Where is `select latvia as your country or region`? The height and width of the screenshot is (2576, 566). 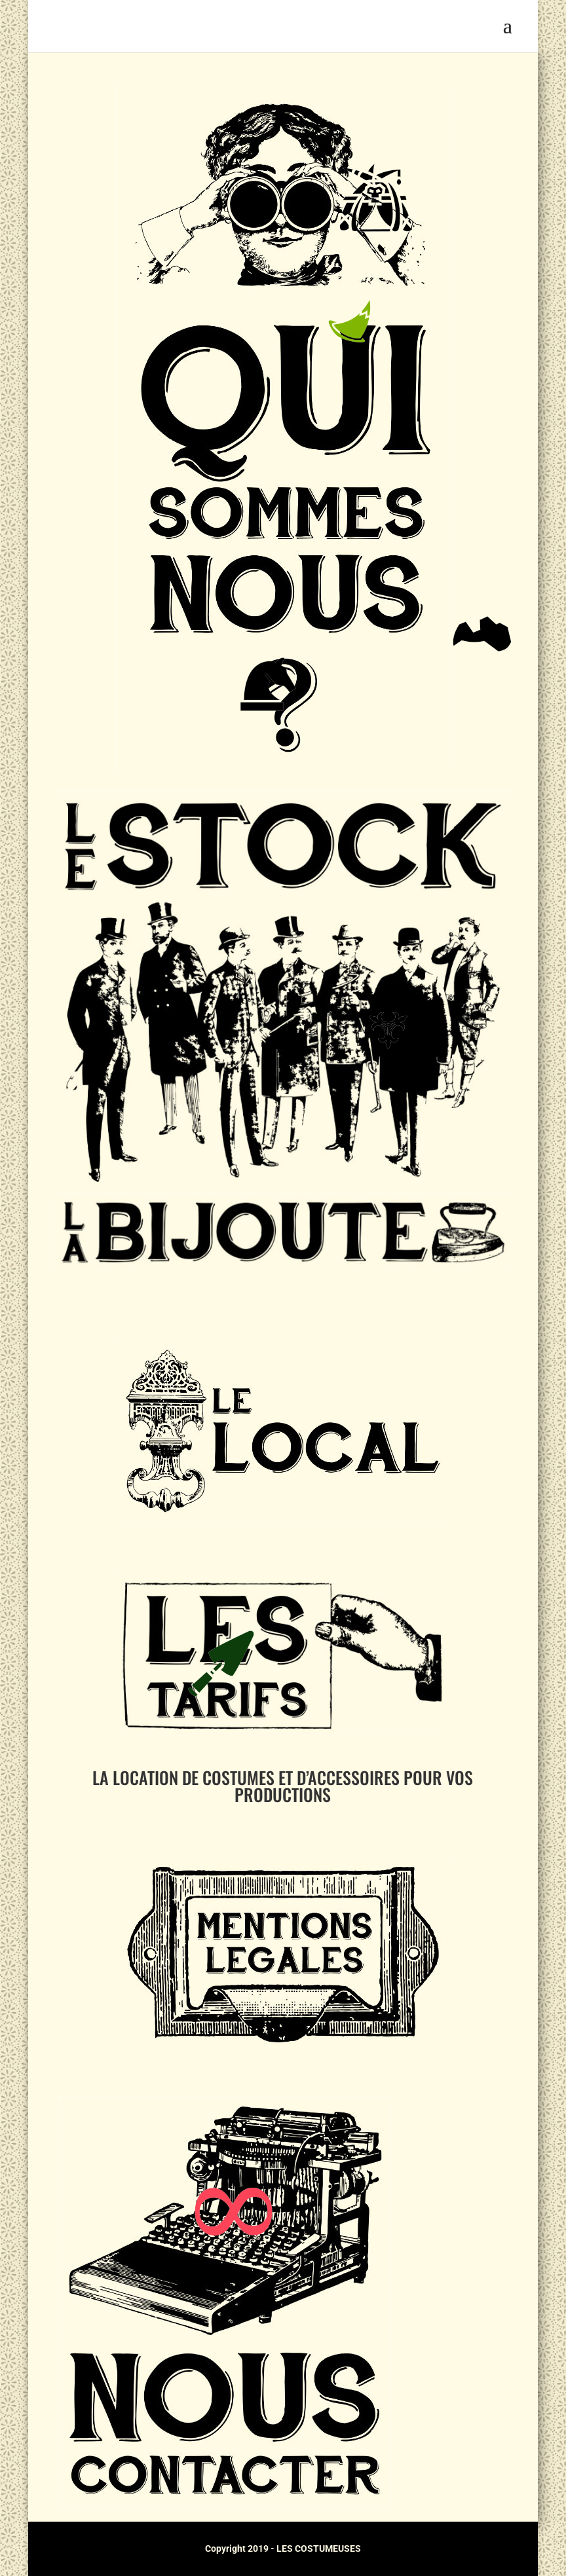 select latvia as your country or region is located at coordinates (482, 634).